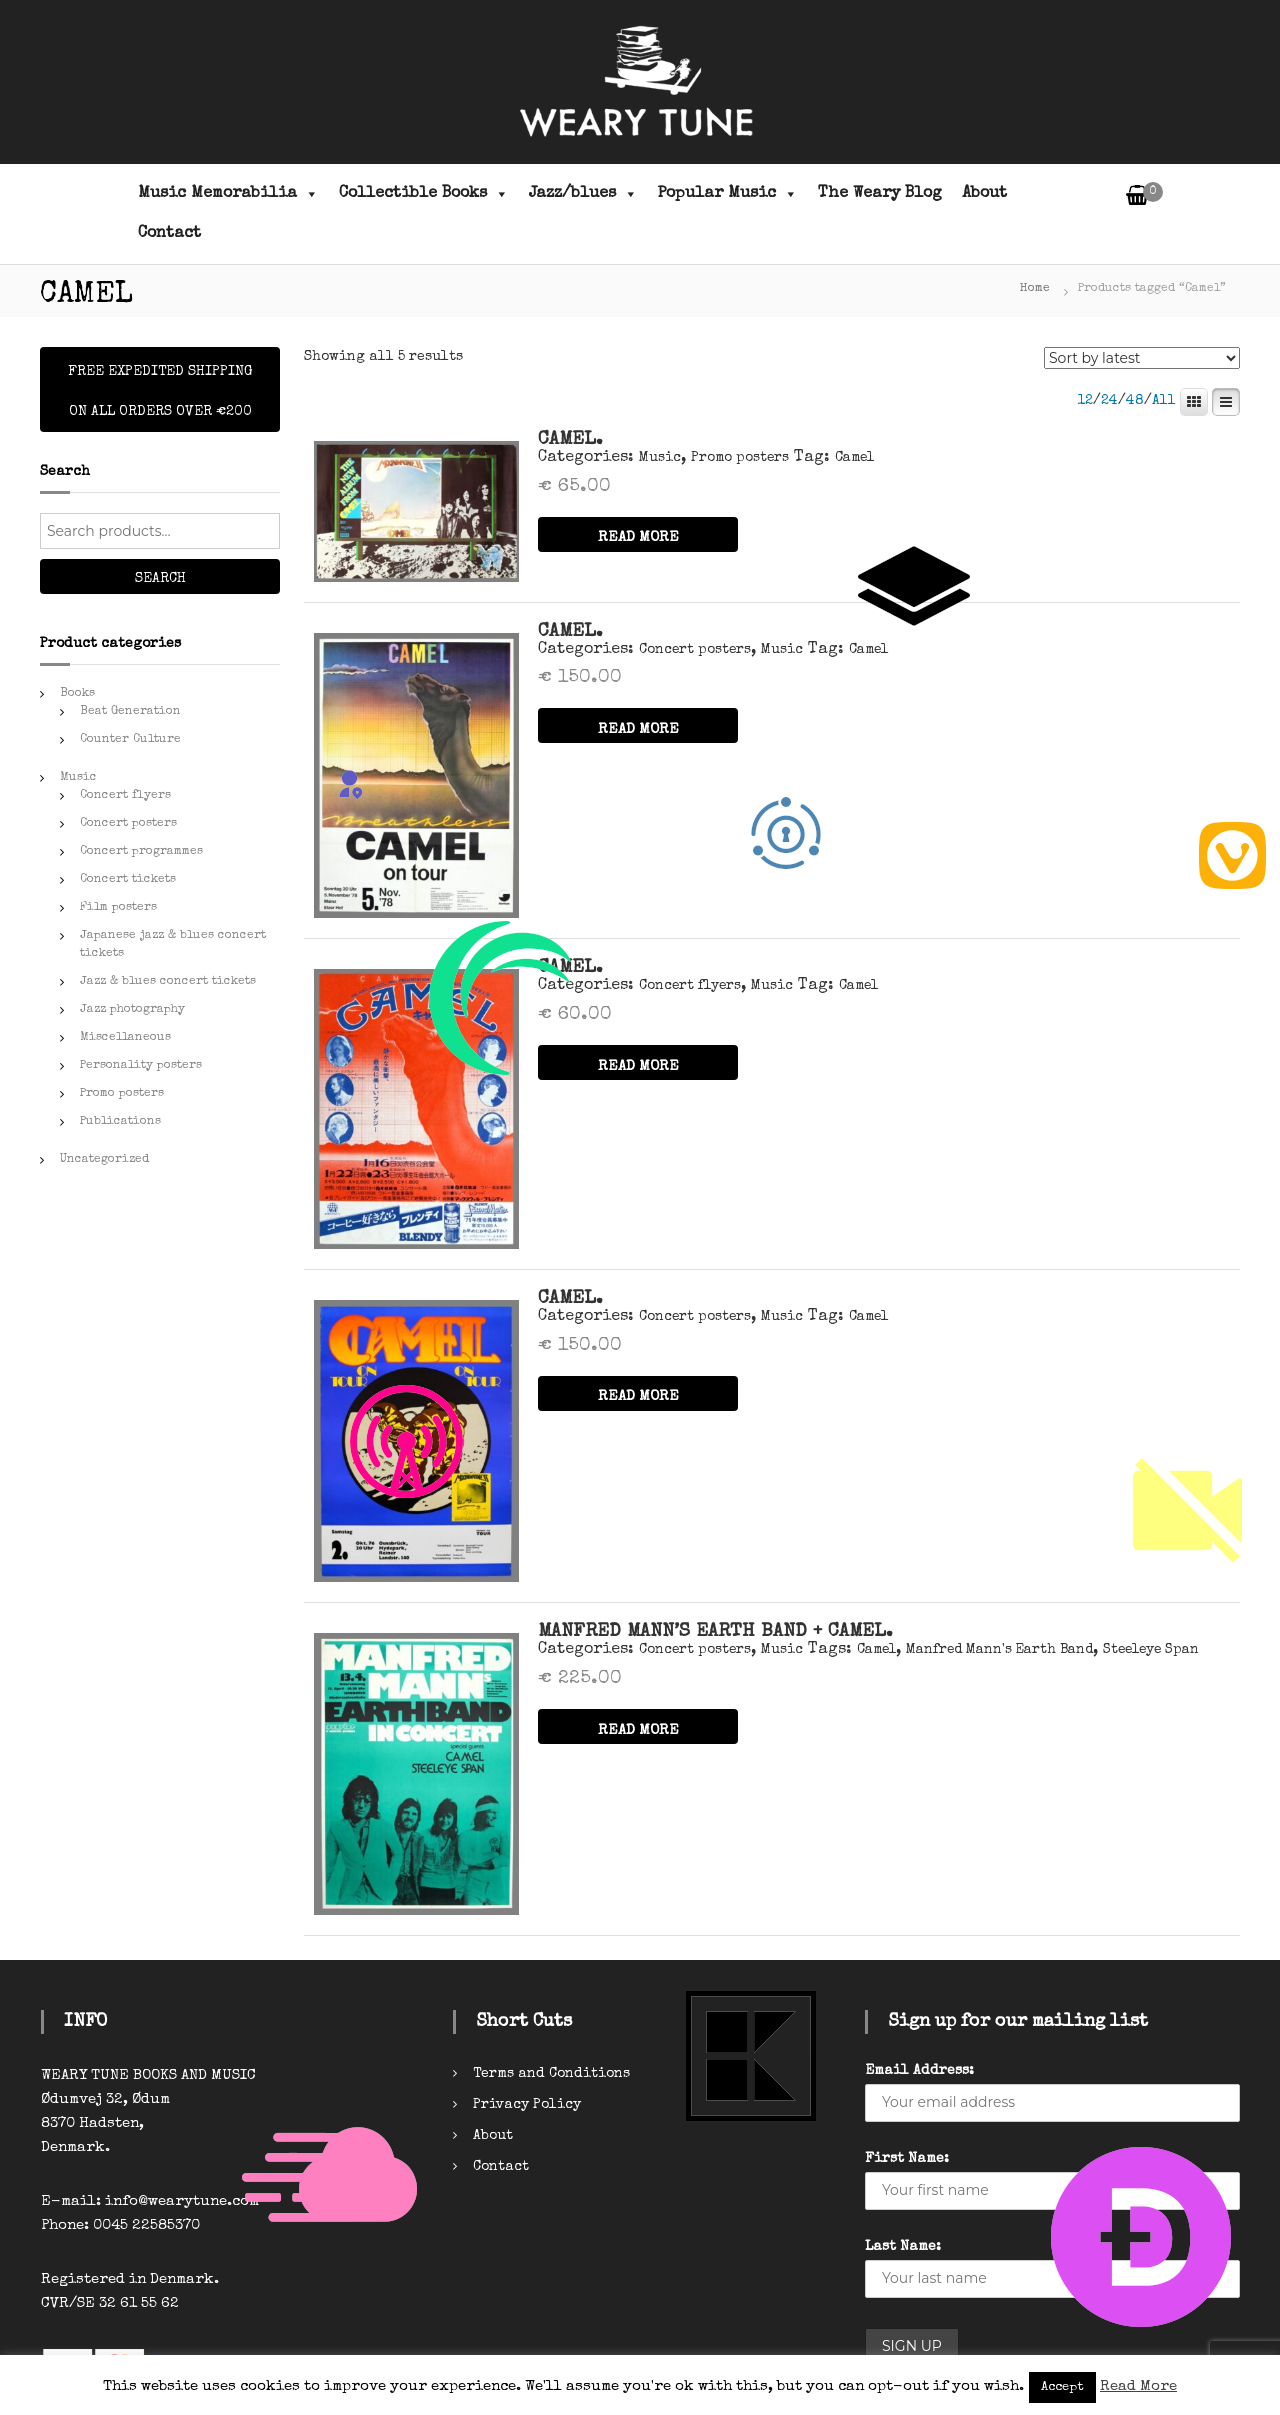 The width and height of the screenshot is (1280, 2415). I want to click on turn off camera or disable video, so click(1187, 1510).